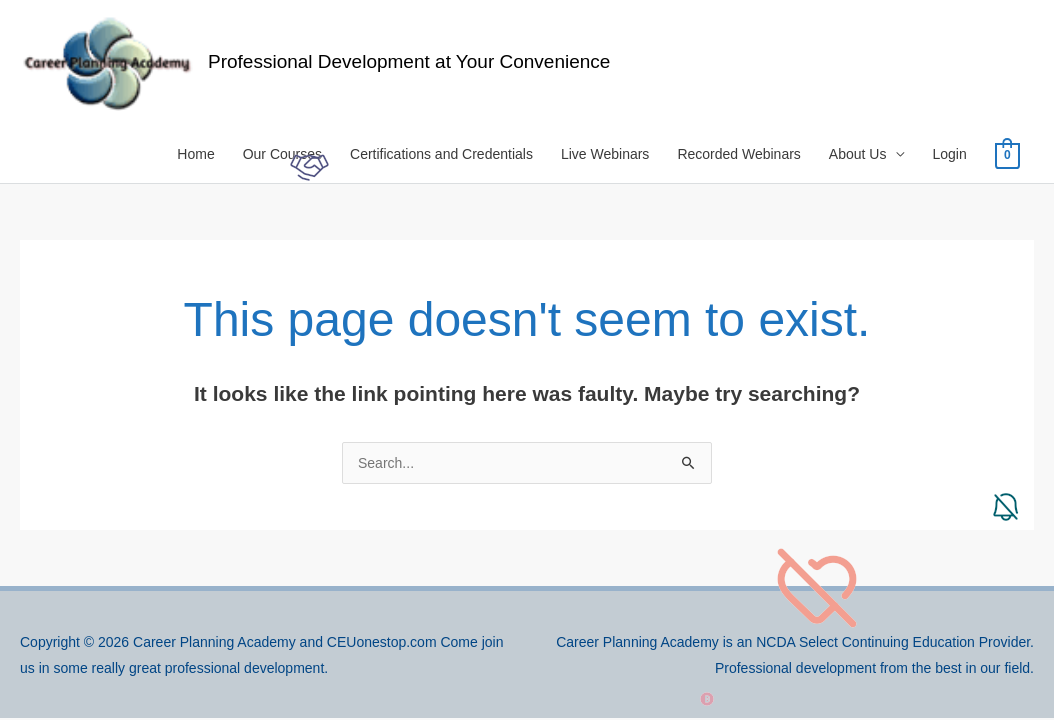 This screenshot has height=720, width=1054. Describe the element at coordinates (1006, 507) in the screenshot. I see `mute notifications` at that location.